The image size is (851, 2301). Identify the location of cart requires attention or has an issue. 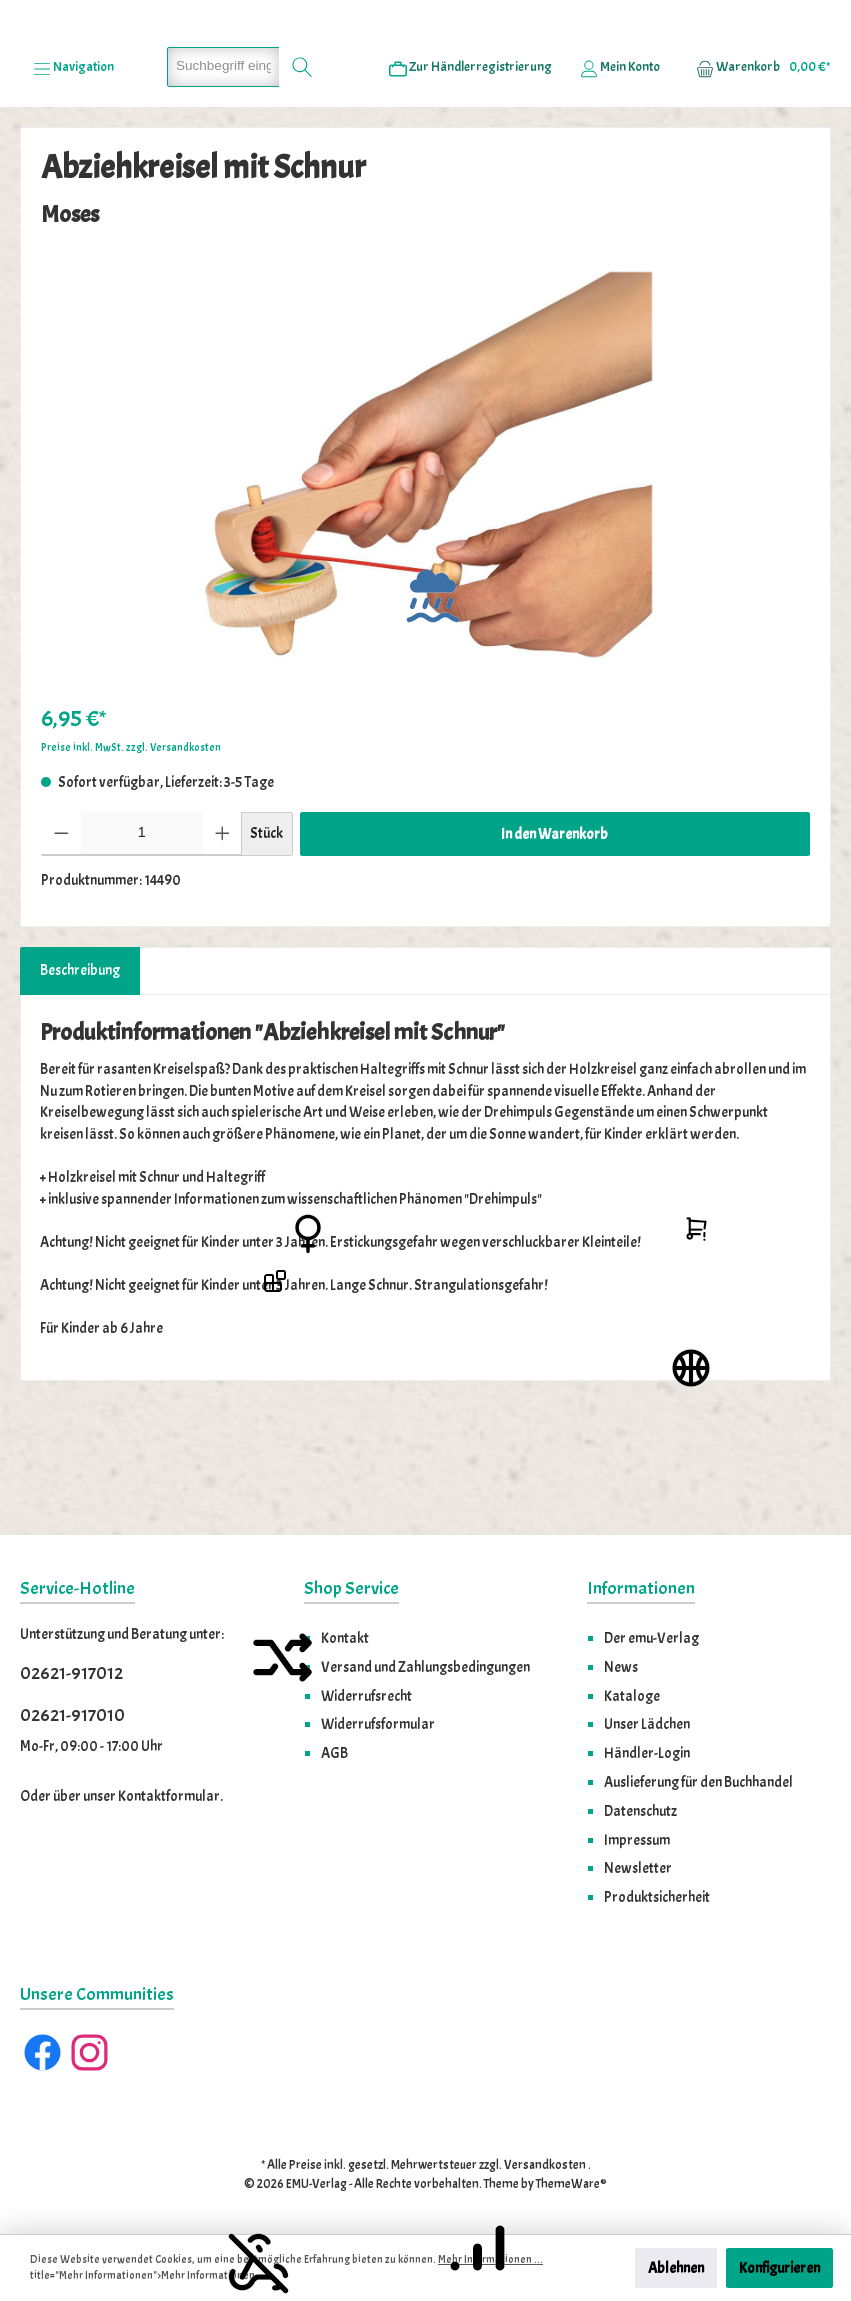
(696, 1228).